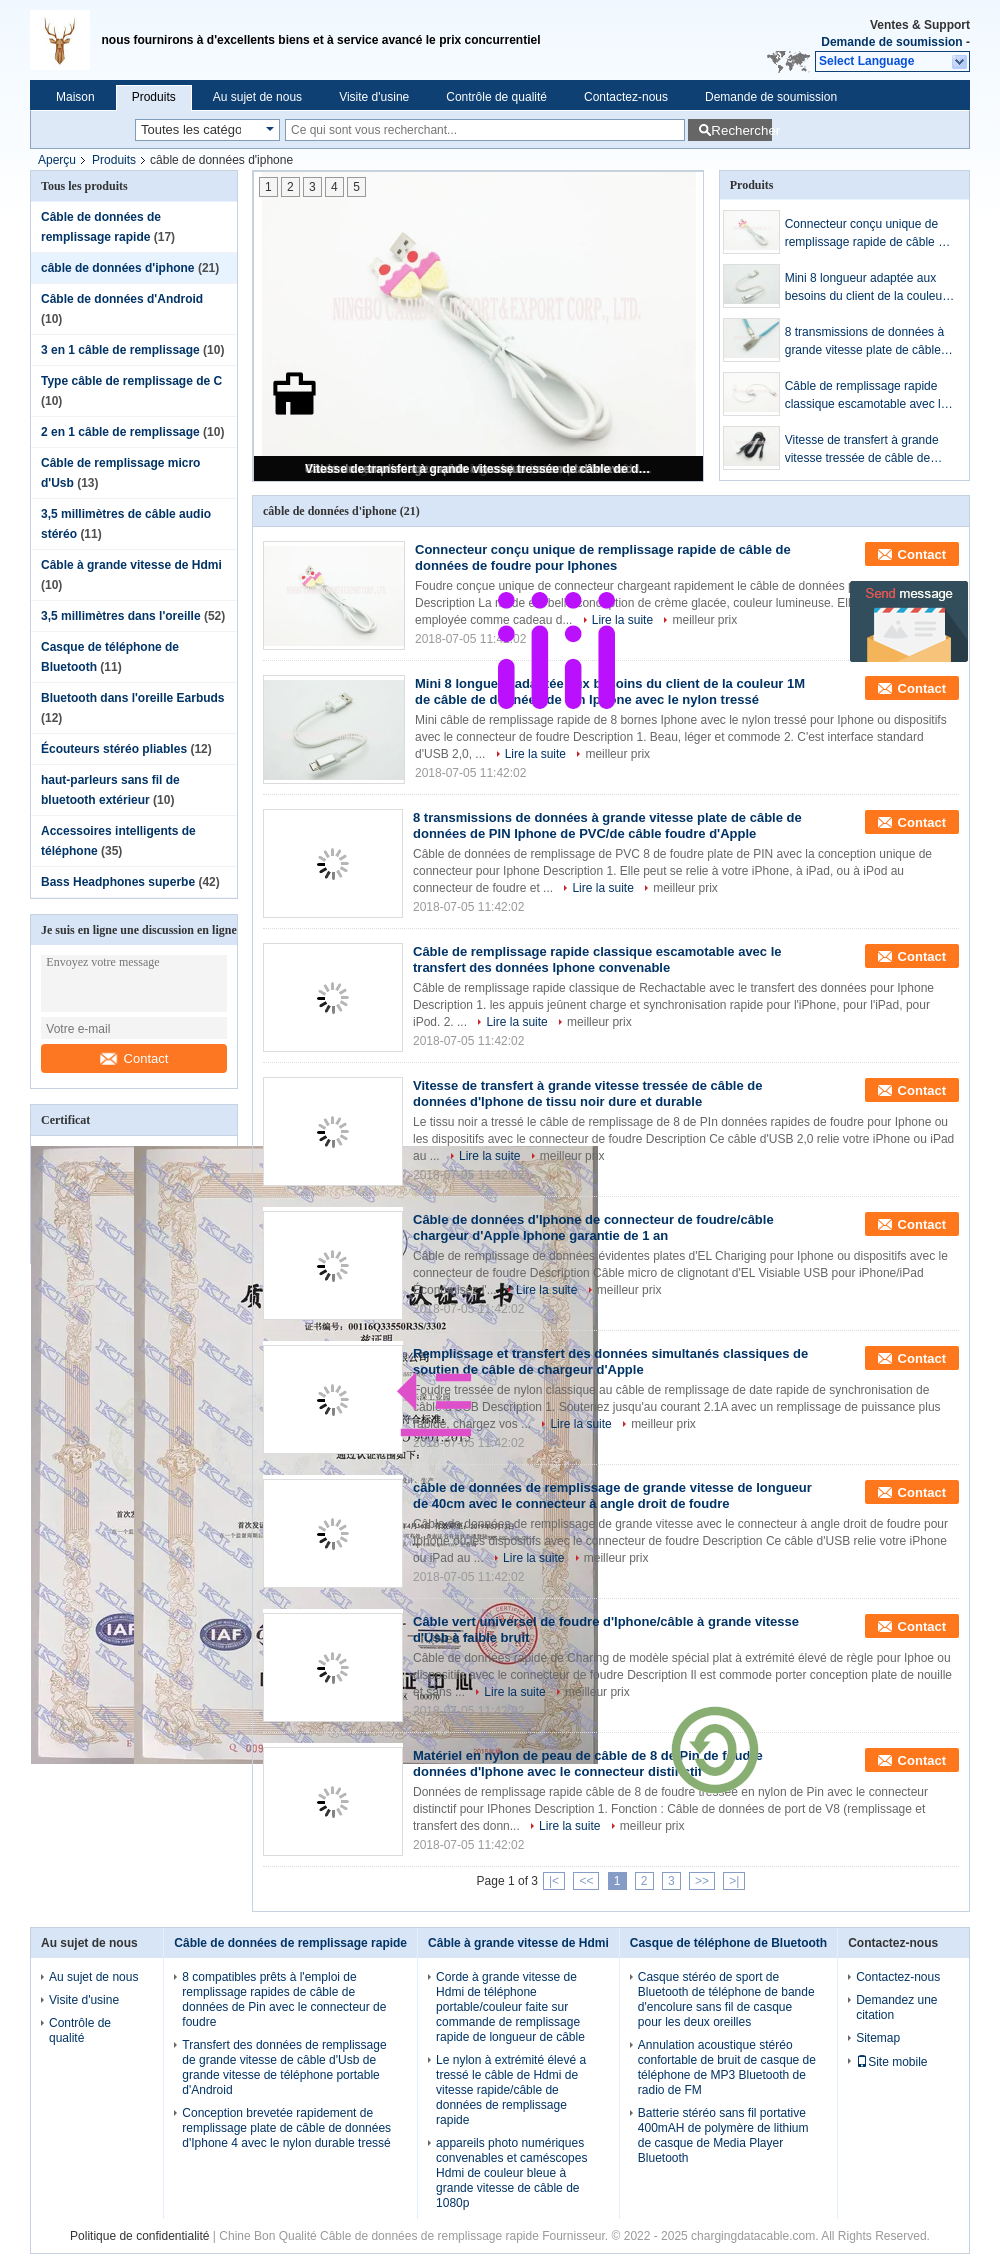 Image resolution: width=1000 pixels, height=2259 pixels. What do you see at coordinates (294, 393) in the screenshot?
I see `access brush or painting tools` at bounding box center [294, 393].